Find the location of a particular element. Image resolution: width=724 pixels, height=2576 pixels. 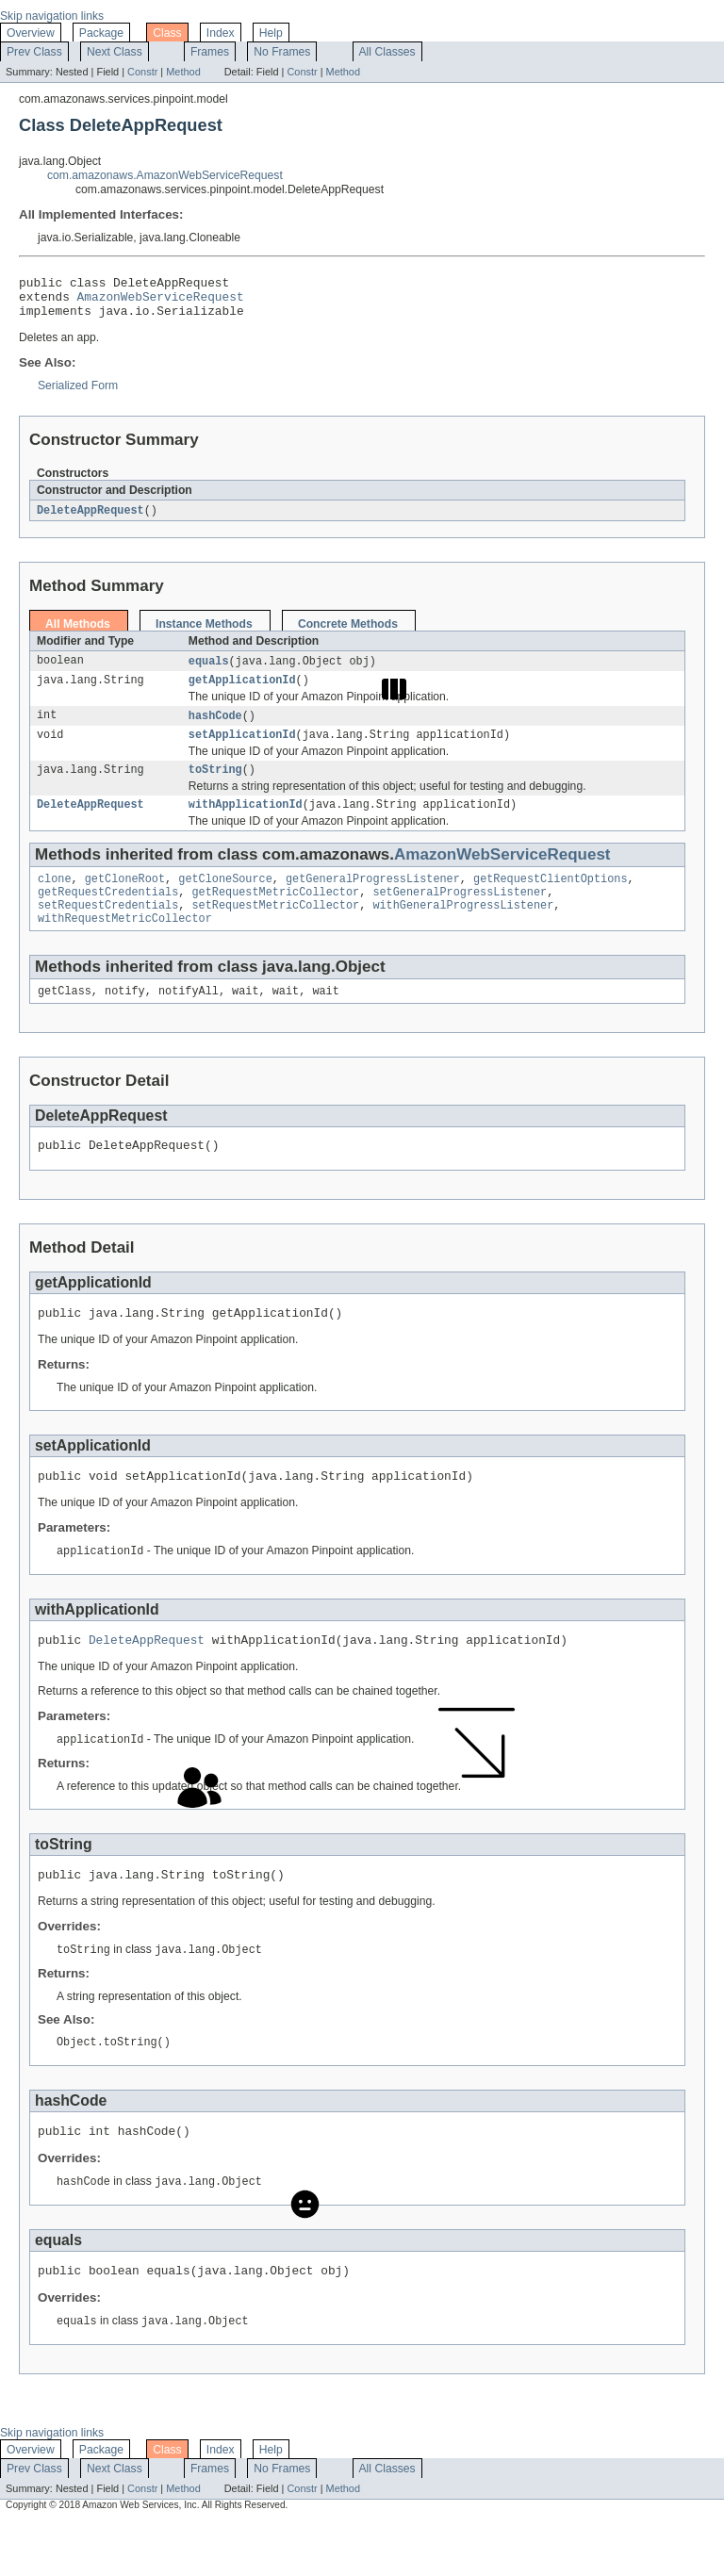

move item to bottom-right corner is located at coordinates (476, 1746).